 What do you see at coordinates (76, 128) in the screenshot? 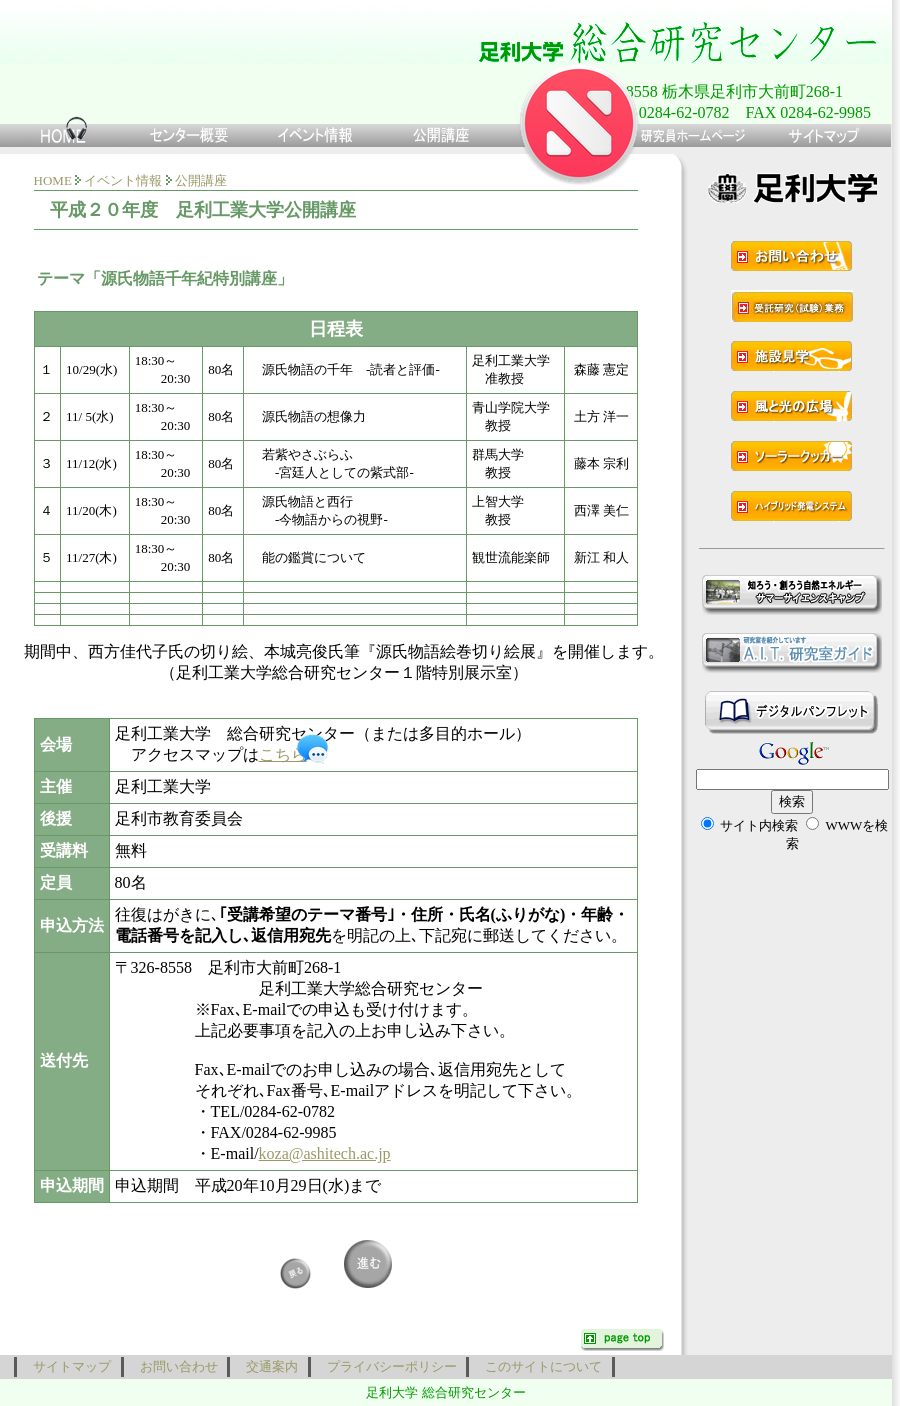
I see `connect or manage bluetooth headphones` at bounding box center [76, 128].